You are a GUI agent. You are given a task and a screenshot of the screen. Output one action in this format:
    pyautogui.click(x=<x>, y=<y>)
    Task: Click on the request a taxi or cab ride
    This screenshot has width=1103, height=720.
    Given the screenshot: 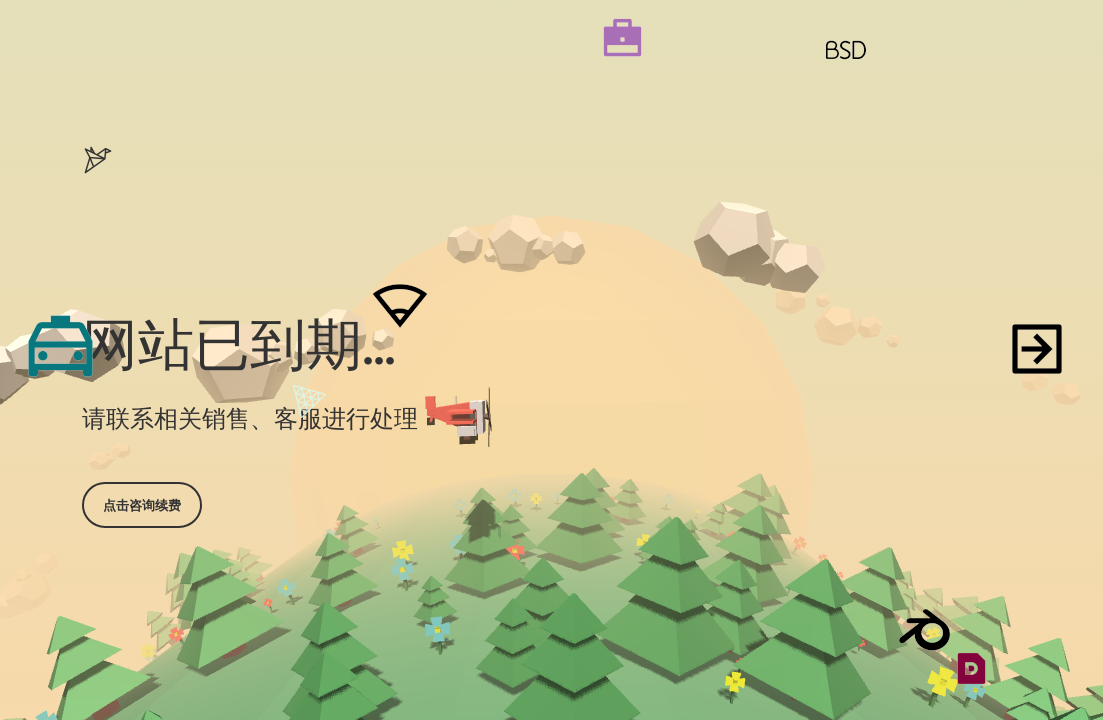 What is the action you would take?
    pyautogui.click(x=60, y=344)
    